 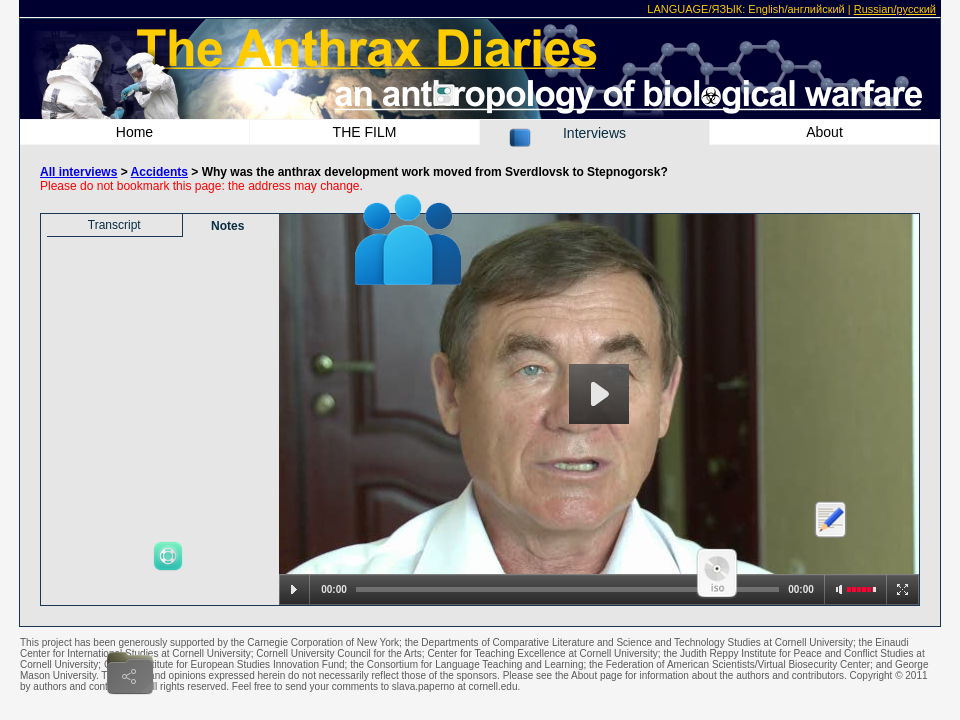 What do you see at coordinates (520, 137) in the screenshot?
I see `access your desktop folder` at bounding box center [520, 137].